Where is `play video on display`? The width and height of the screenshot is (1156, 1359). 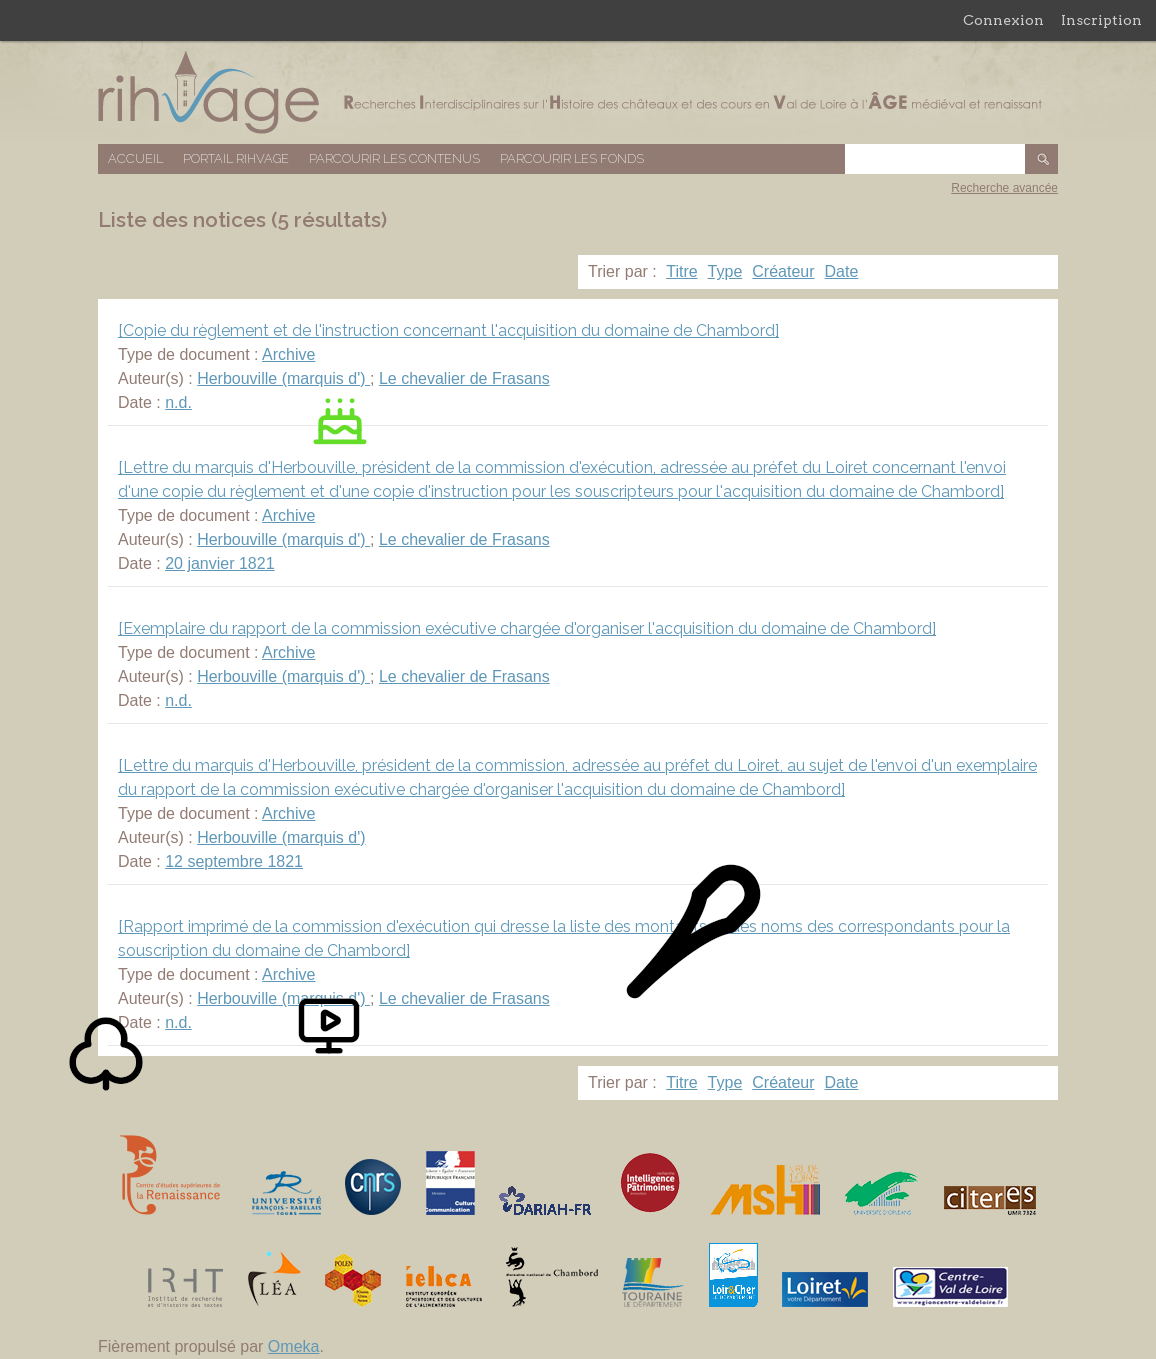
play video on display is located at coordinates (329, 1026).